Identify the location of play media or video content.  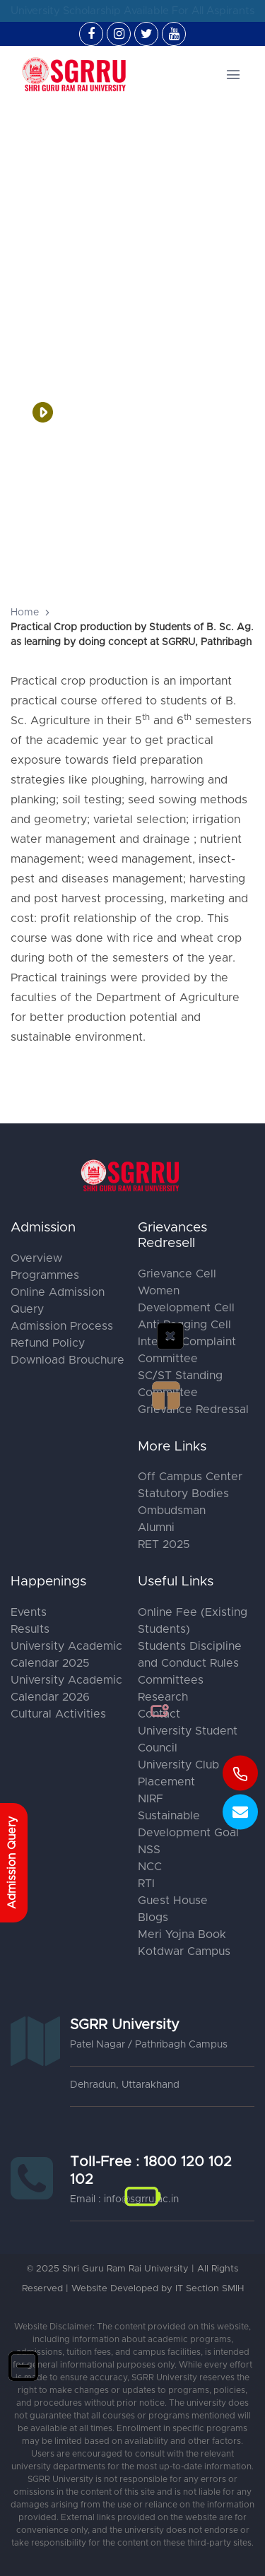
(42, 412).